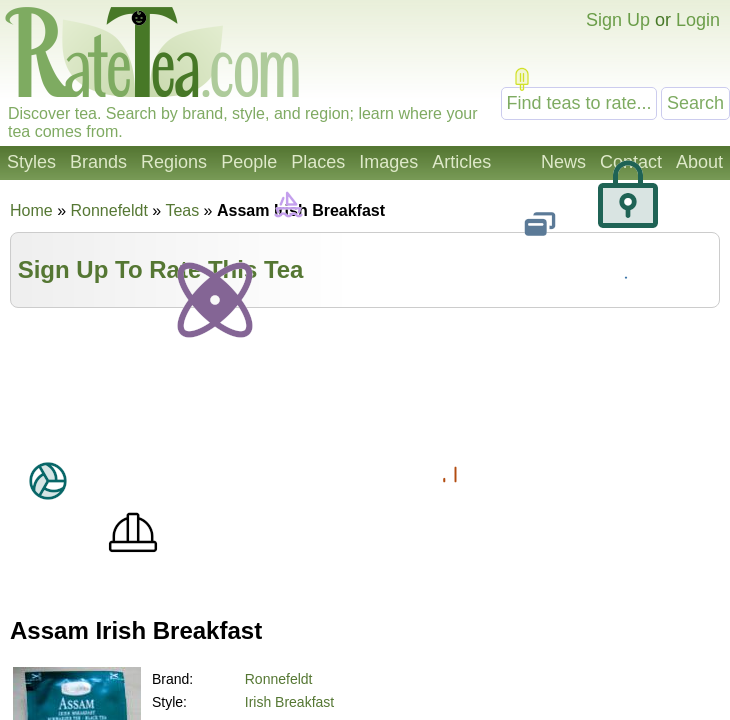 The image size is (730, 720). What do you see at coordinates (469, 461) in the screenshot?
I see `indicates weak cellular signal strength` at bounding box center [469, 461].